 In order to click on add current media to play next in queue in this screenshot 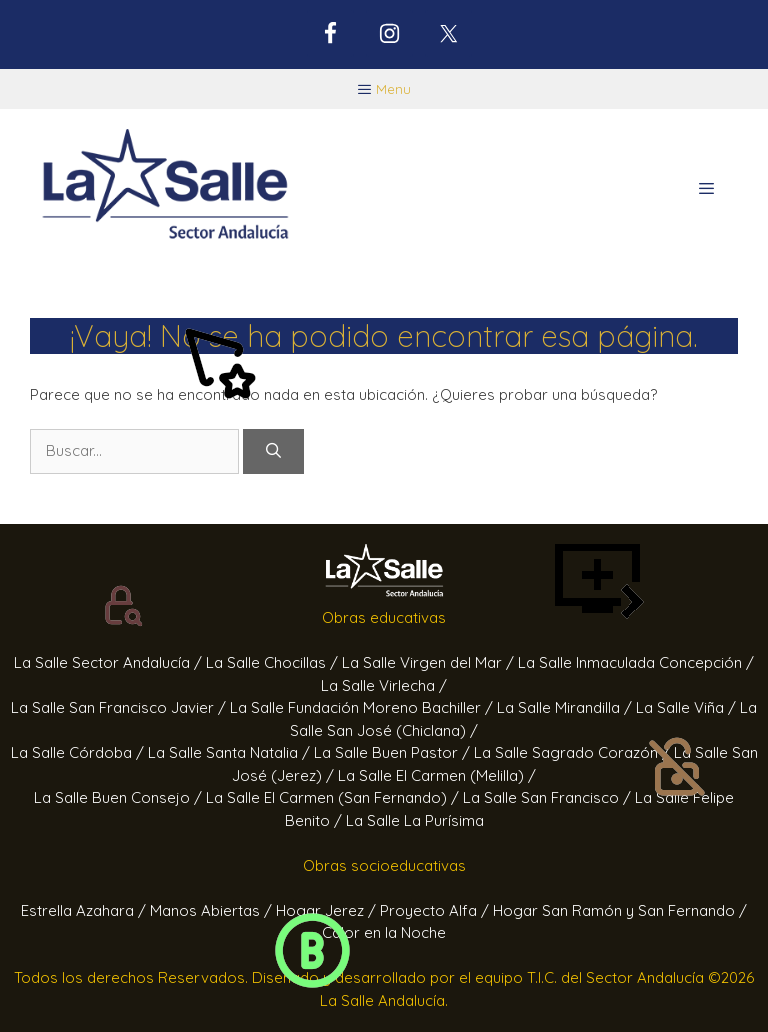, I will do `click(597, 578)`.